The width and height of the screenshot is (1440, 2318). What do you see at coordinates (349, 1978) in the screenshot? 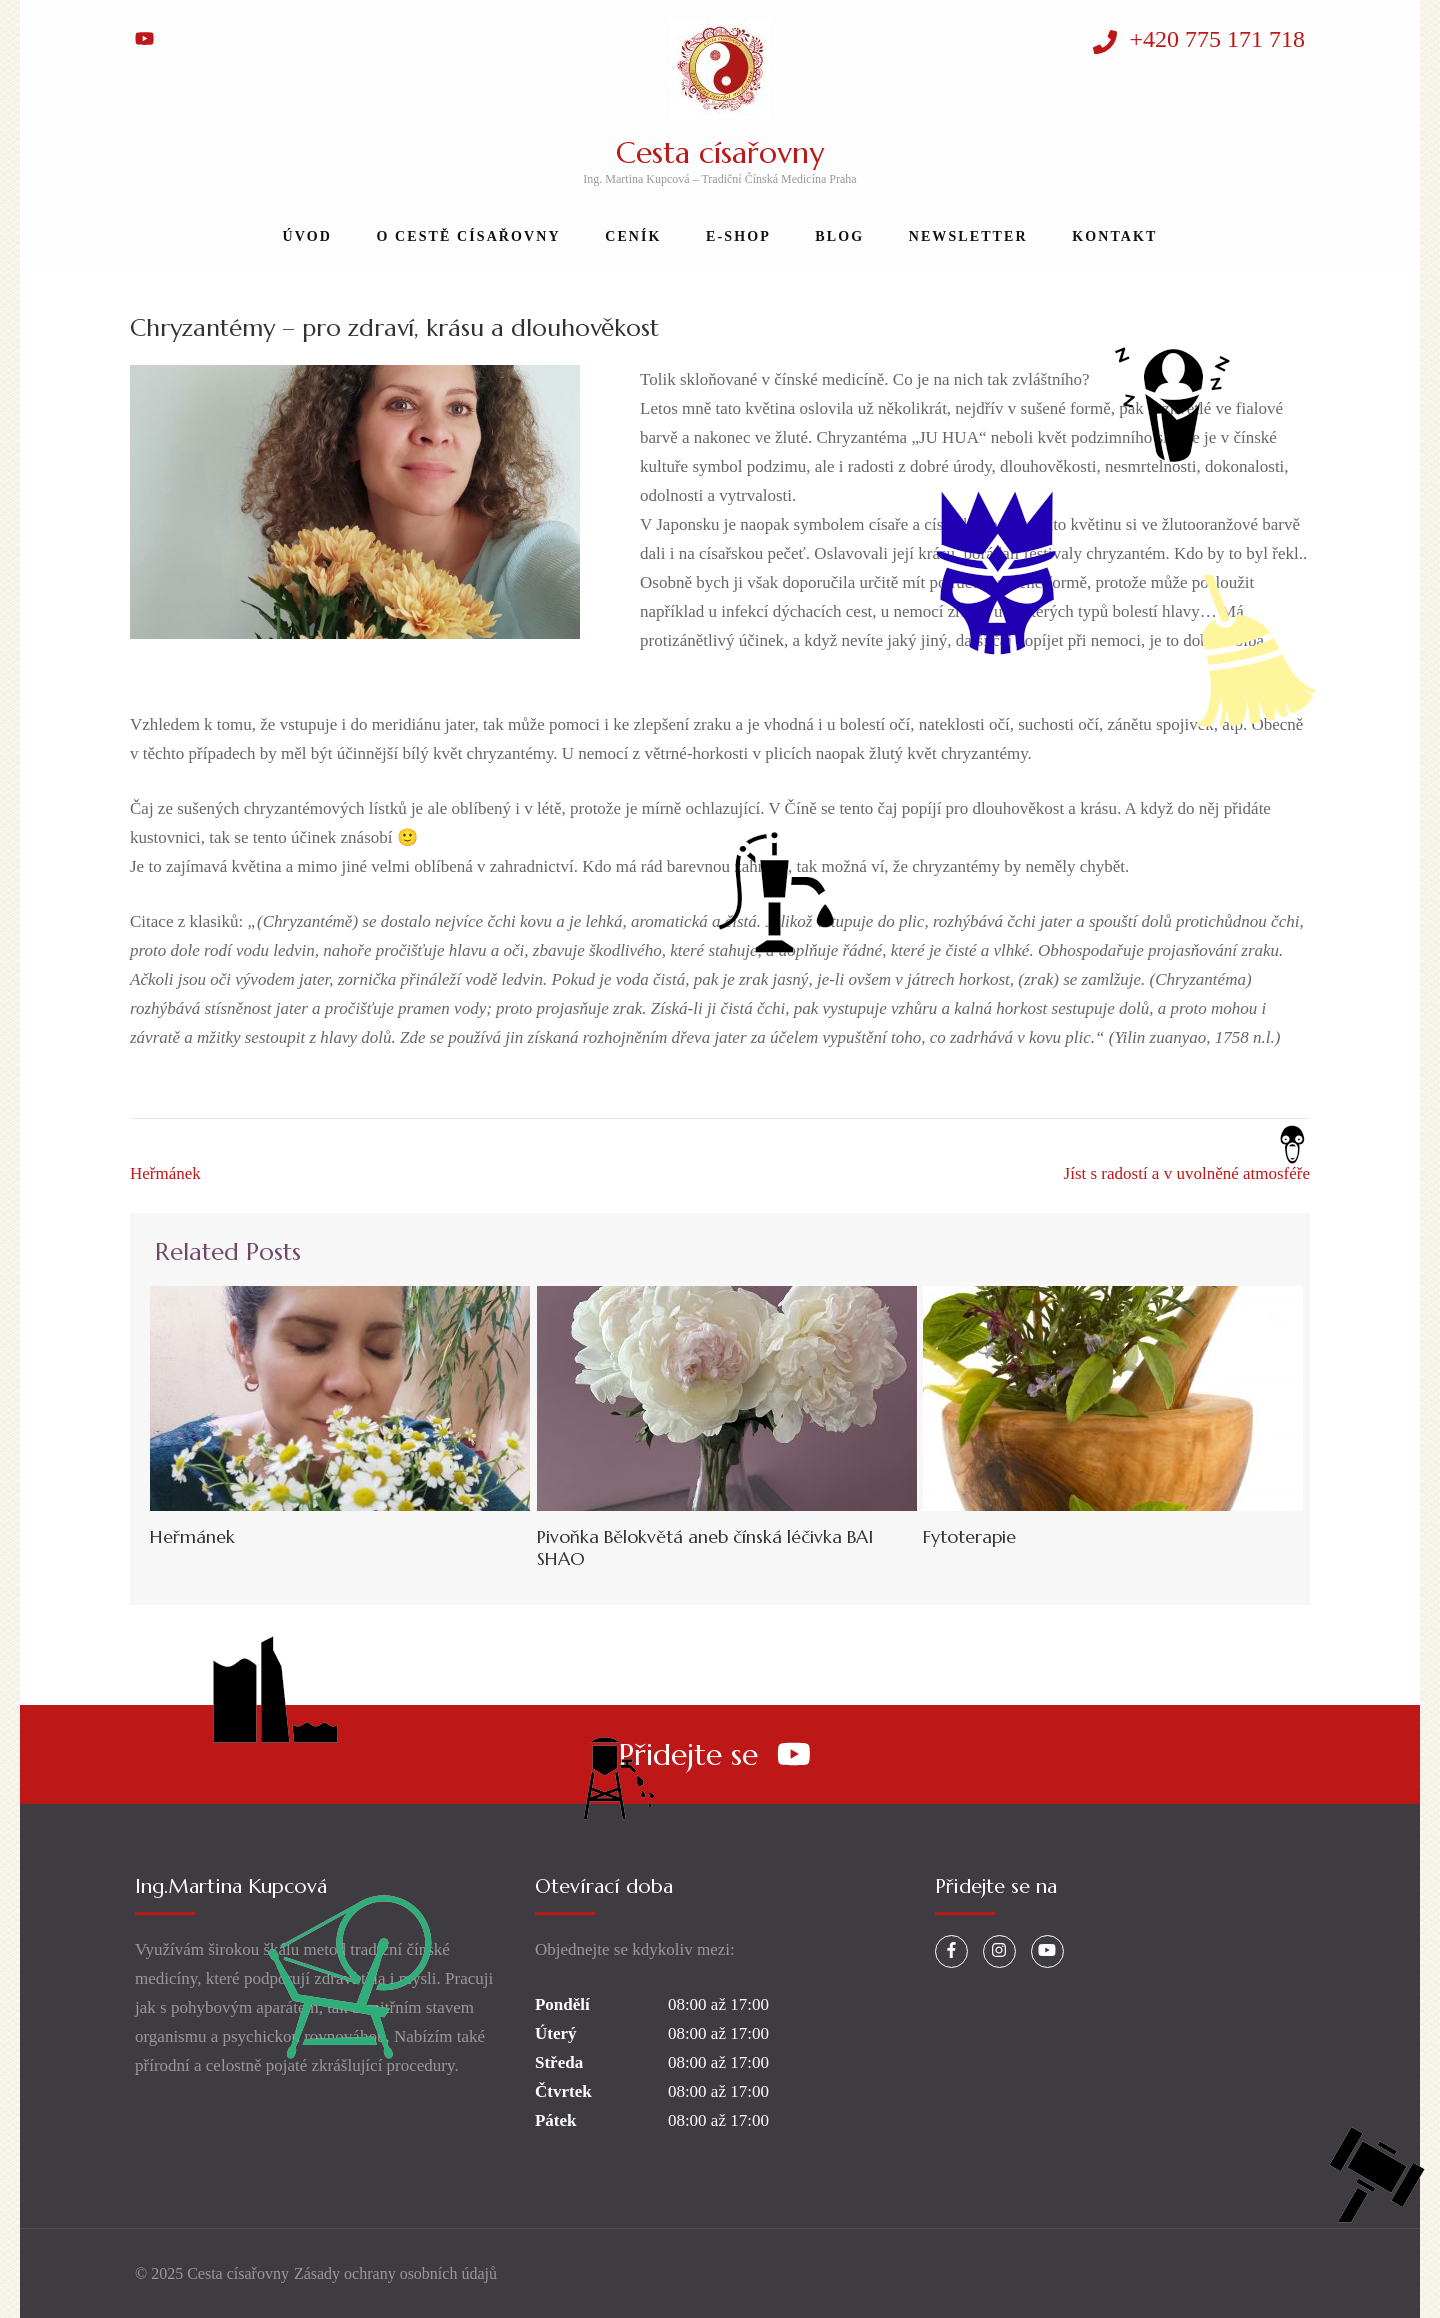
I see `spinning wheel crafting or fiber arts activity` at bounding box center [349, 1978].